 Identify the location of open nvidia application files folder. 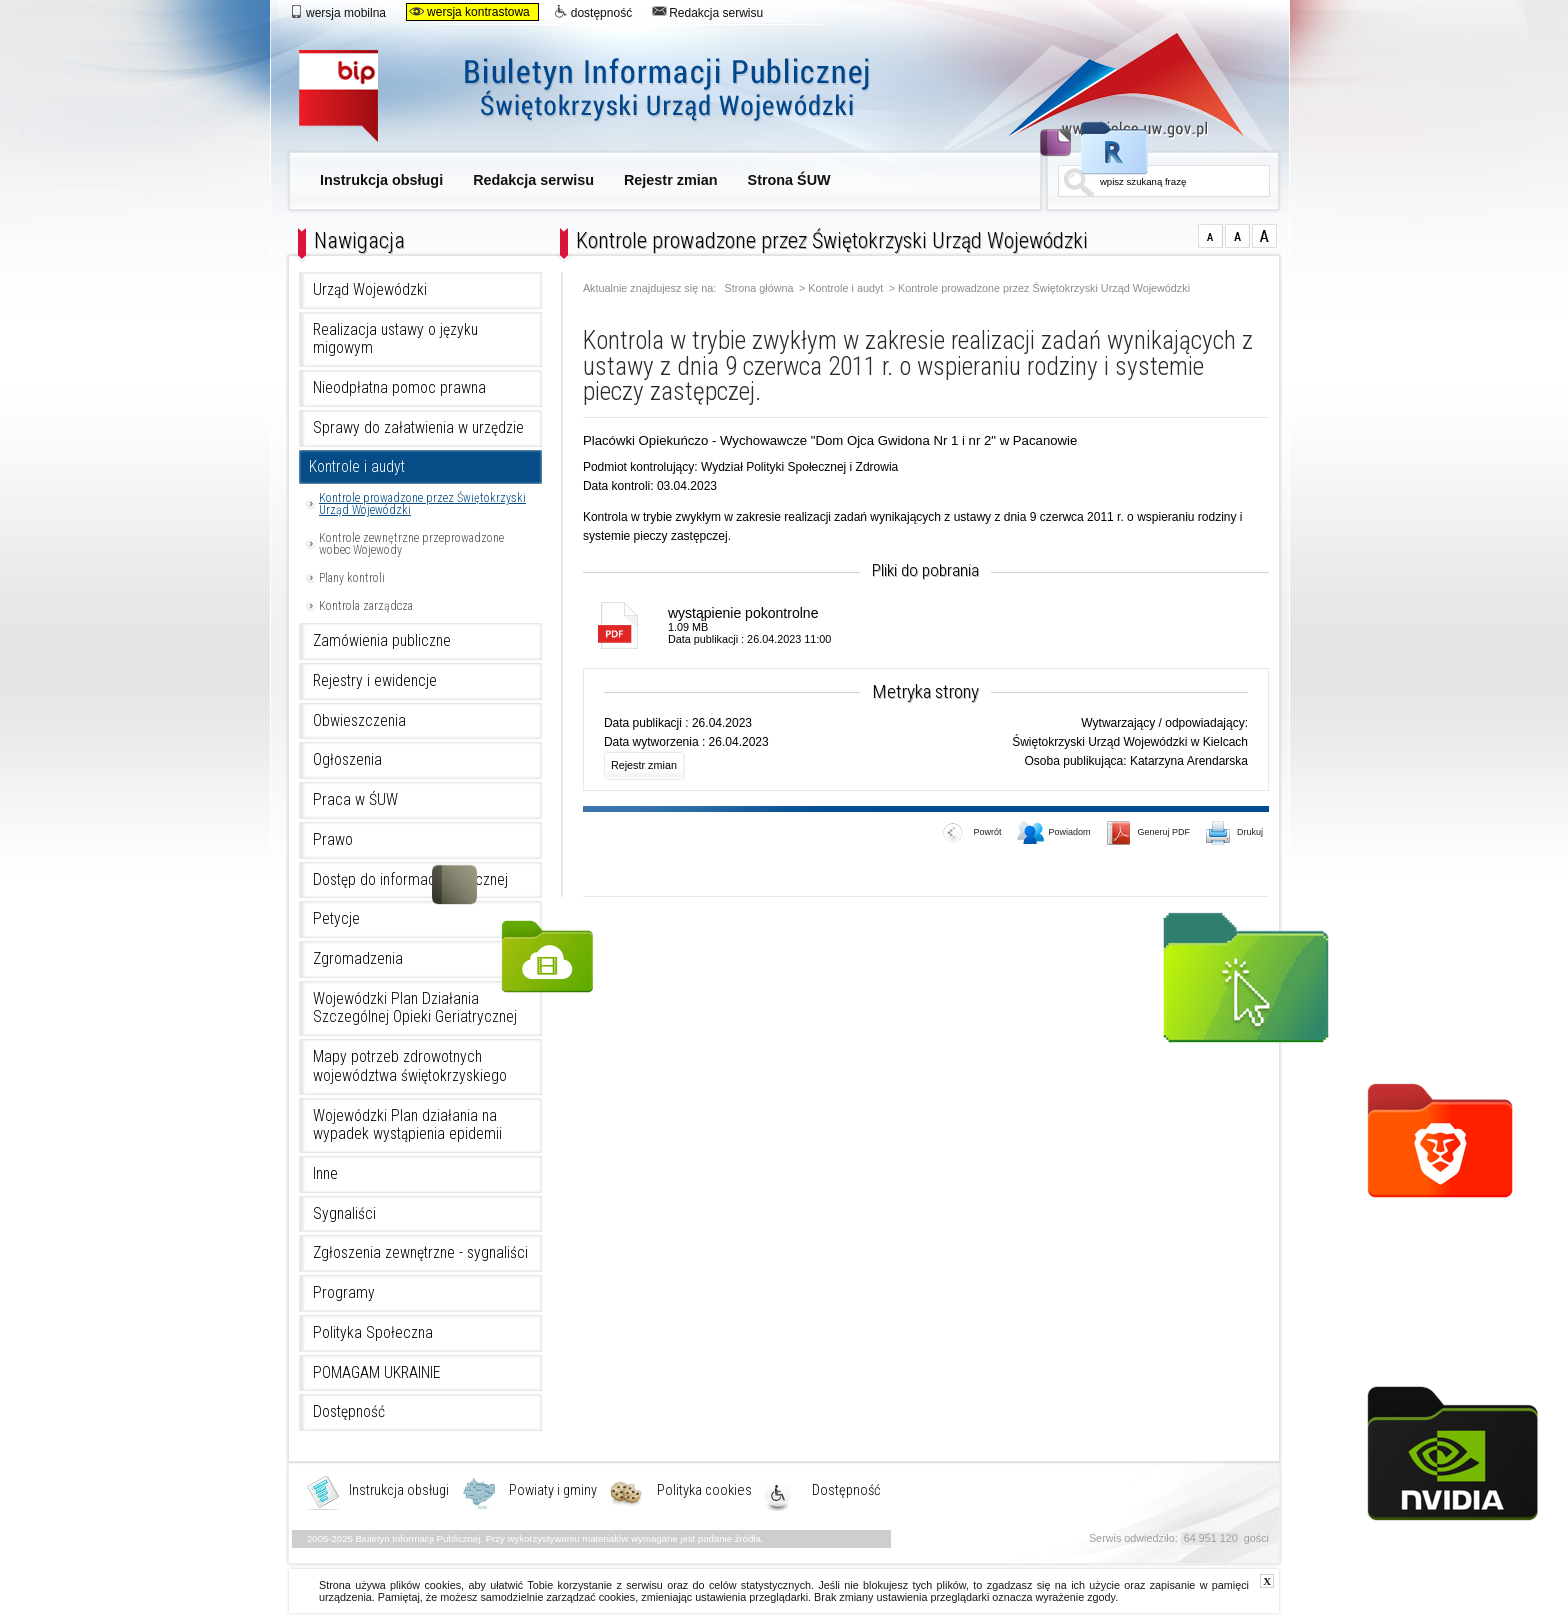
(1452, 1458).